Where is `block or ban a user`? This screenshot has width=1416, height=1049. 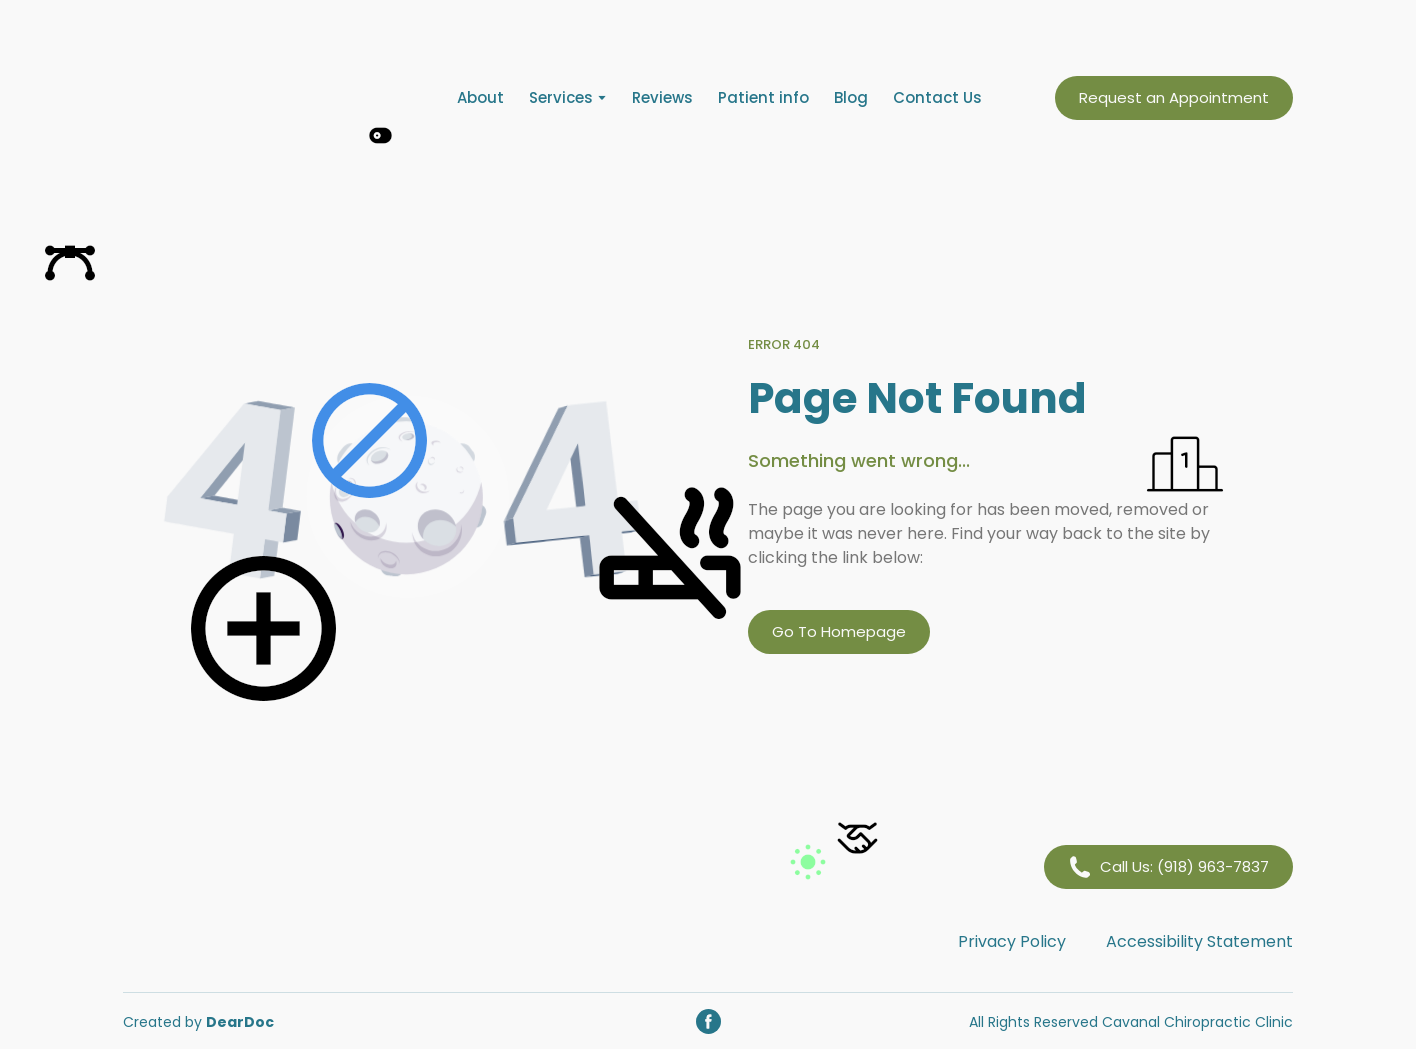
block or ban a user is located at coordinates (369, 440).